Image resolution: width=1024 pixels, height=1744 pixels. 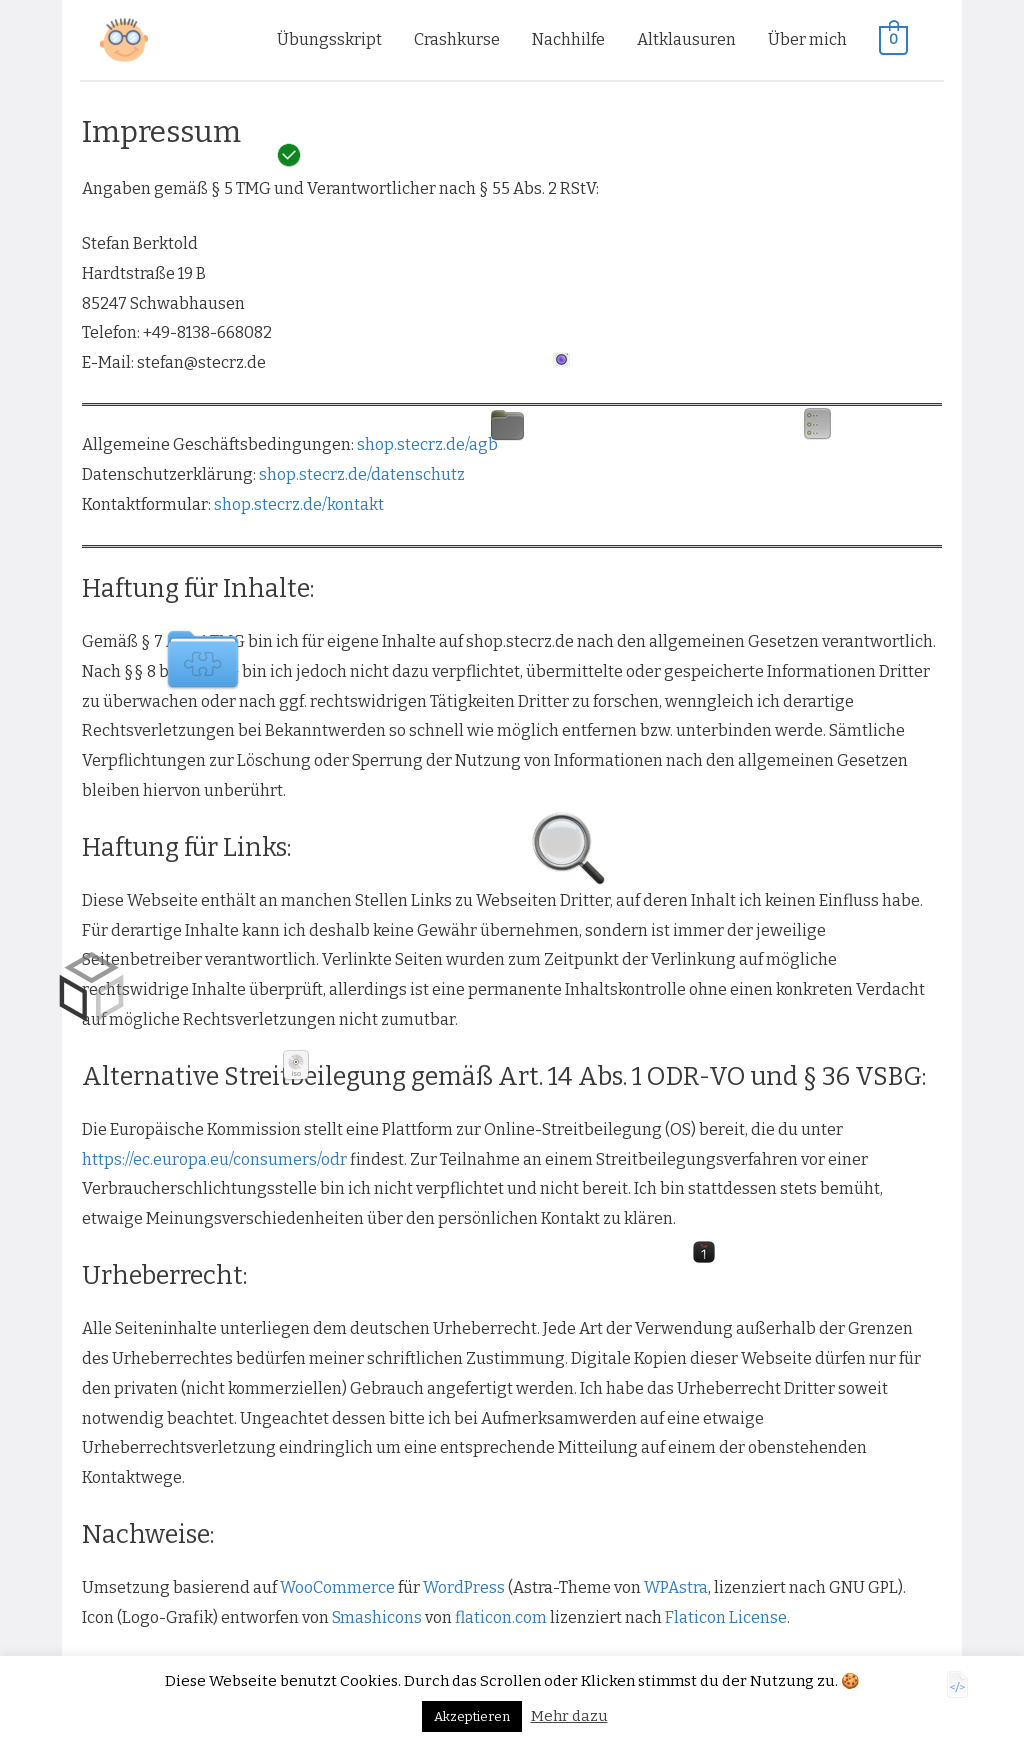 What do you see at coordinates (568, 848) in the screenshot?
I see `open spotlight search preferences` at bounding box center [568, 848].